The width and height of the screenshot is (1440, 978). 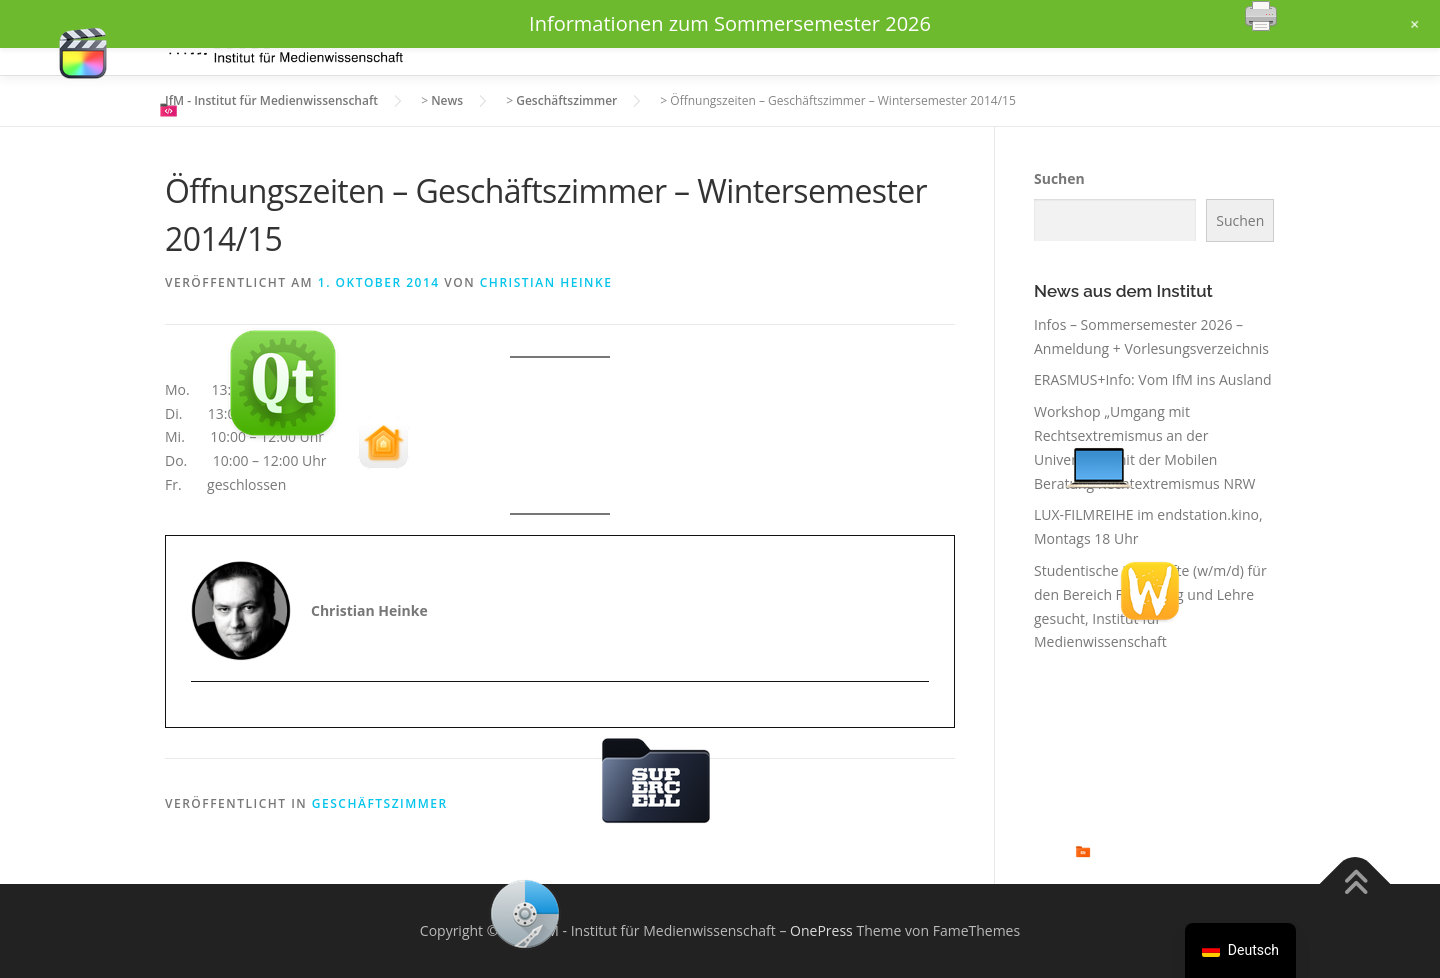 I want to click on open xiaomi-related files folder, so click(x=1083, y=852).